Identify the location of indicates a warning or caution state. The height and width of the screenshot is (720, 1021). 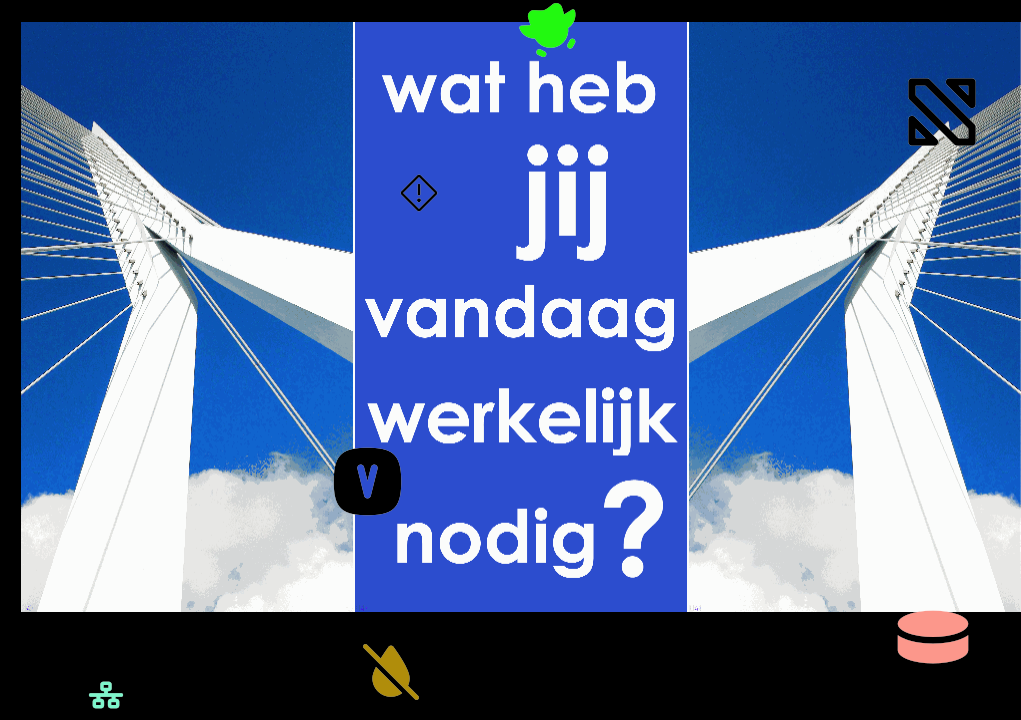
(419, 193).